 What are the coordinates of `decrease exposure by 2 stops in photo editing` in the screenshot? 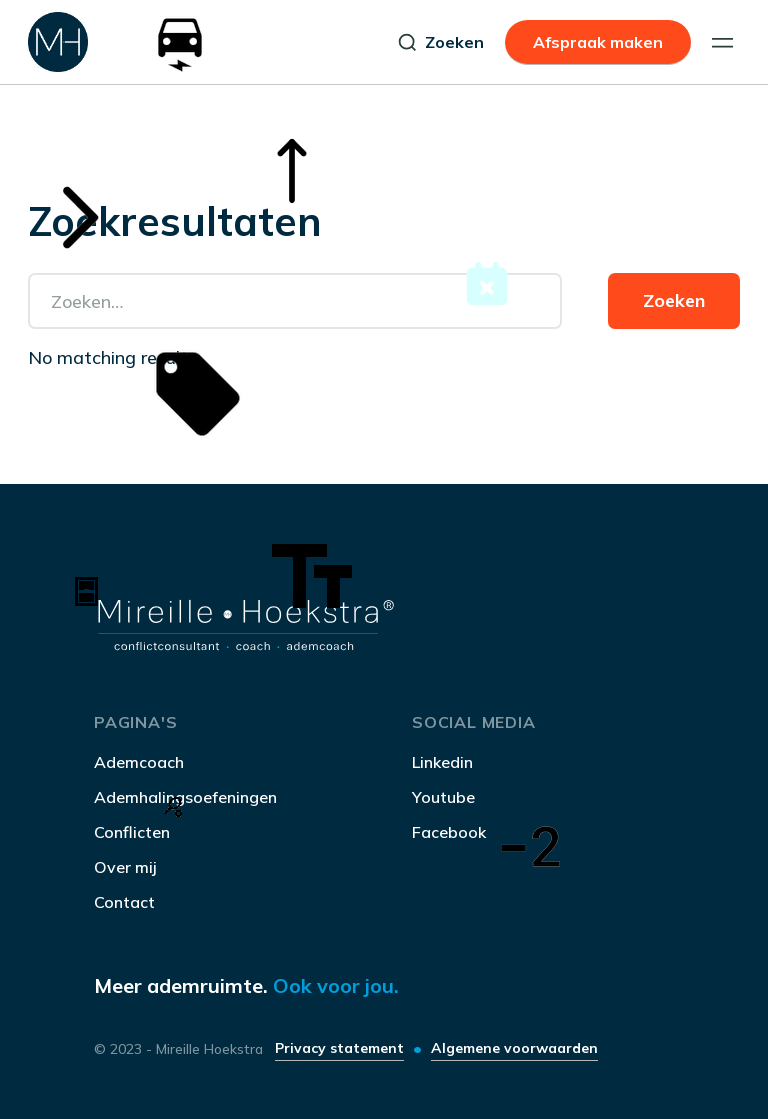 It's located at (532, 848).